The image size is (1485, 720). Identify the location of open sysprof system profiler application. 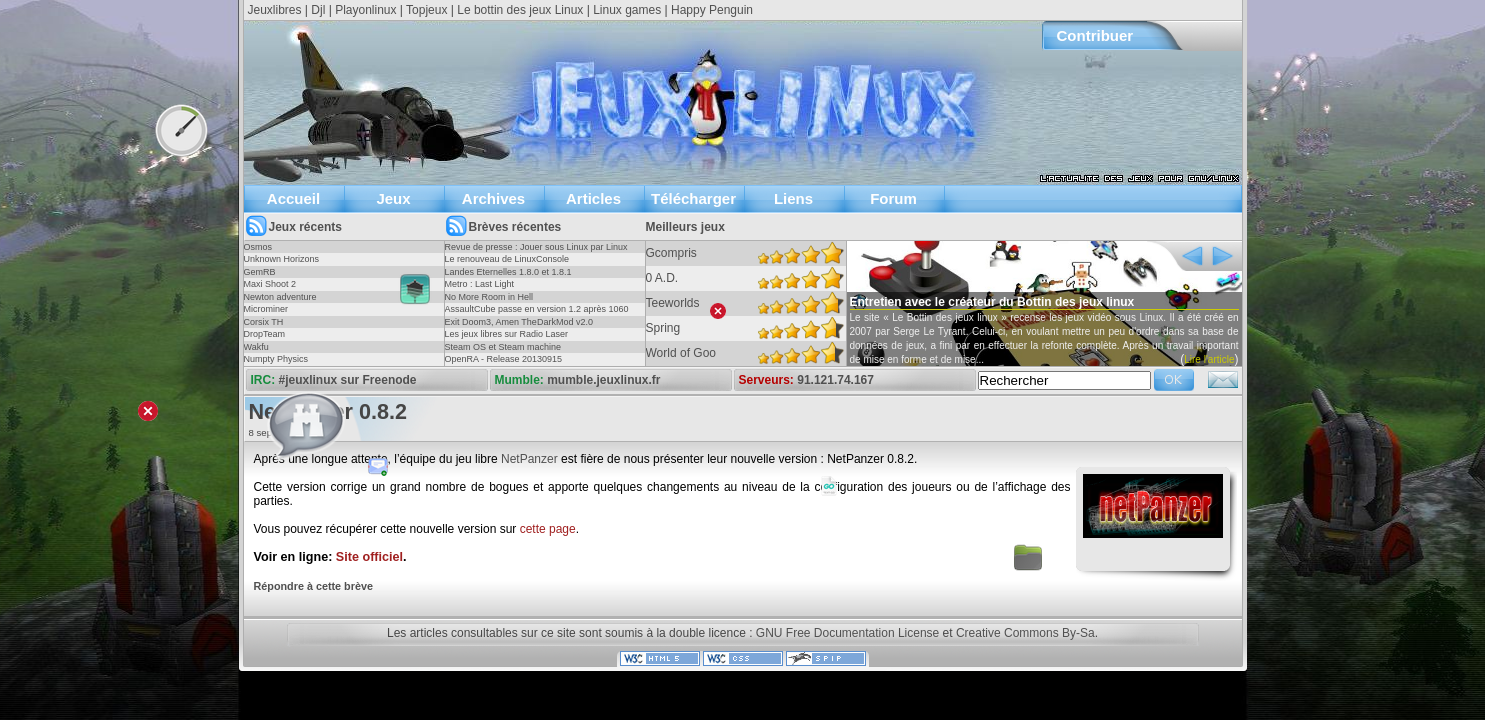
(181, 130).